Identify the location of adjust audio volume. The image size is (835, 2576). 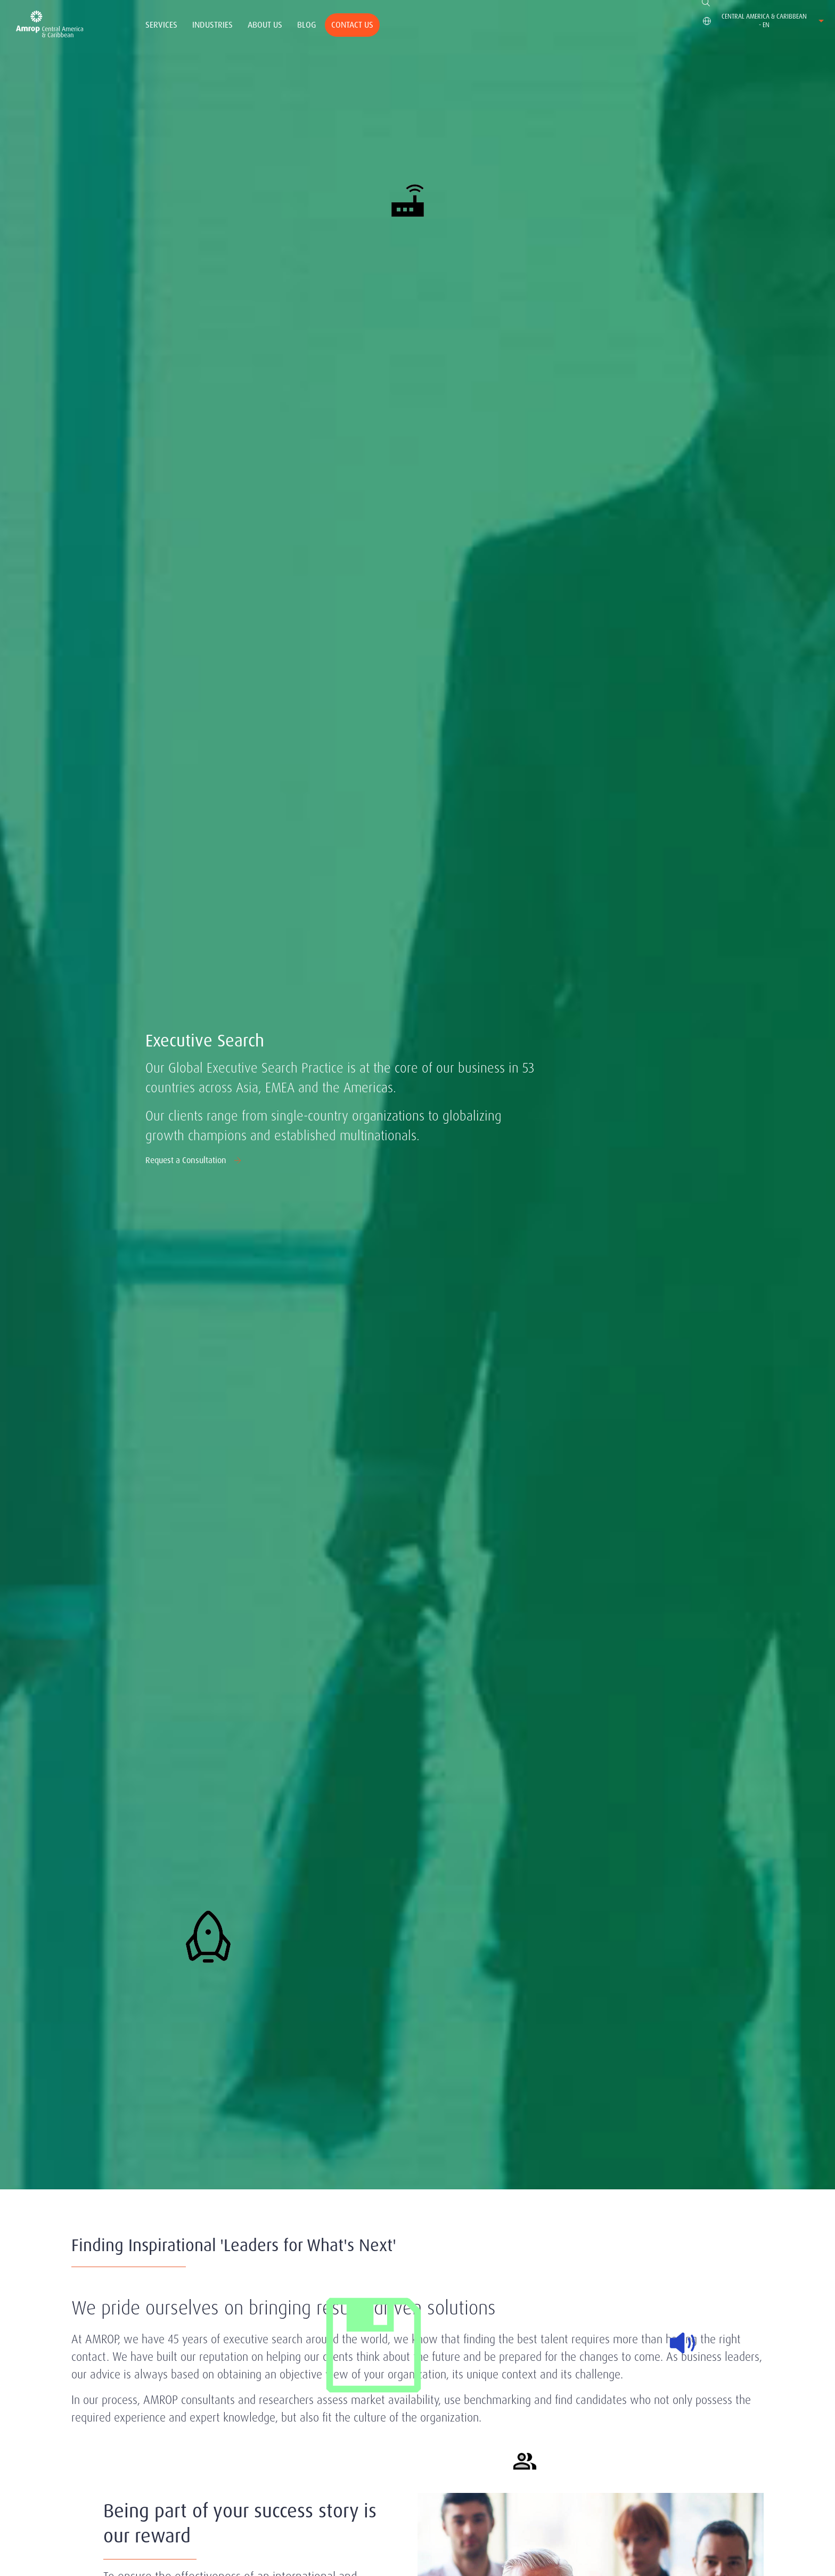
(682, 2343).